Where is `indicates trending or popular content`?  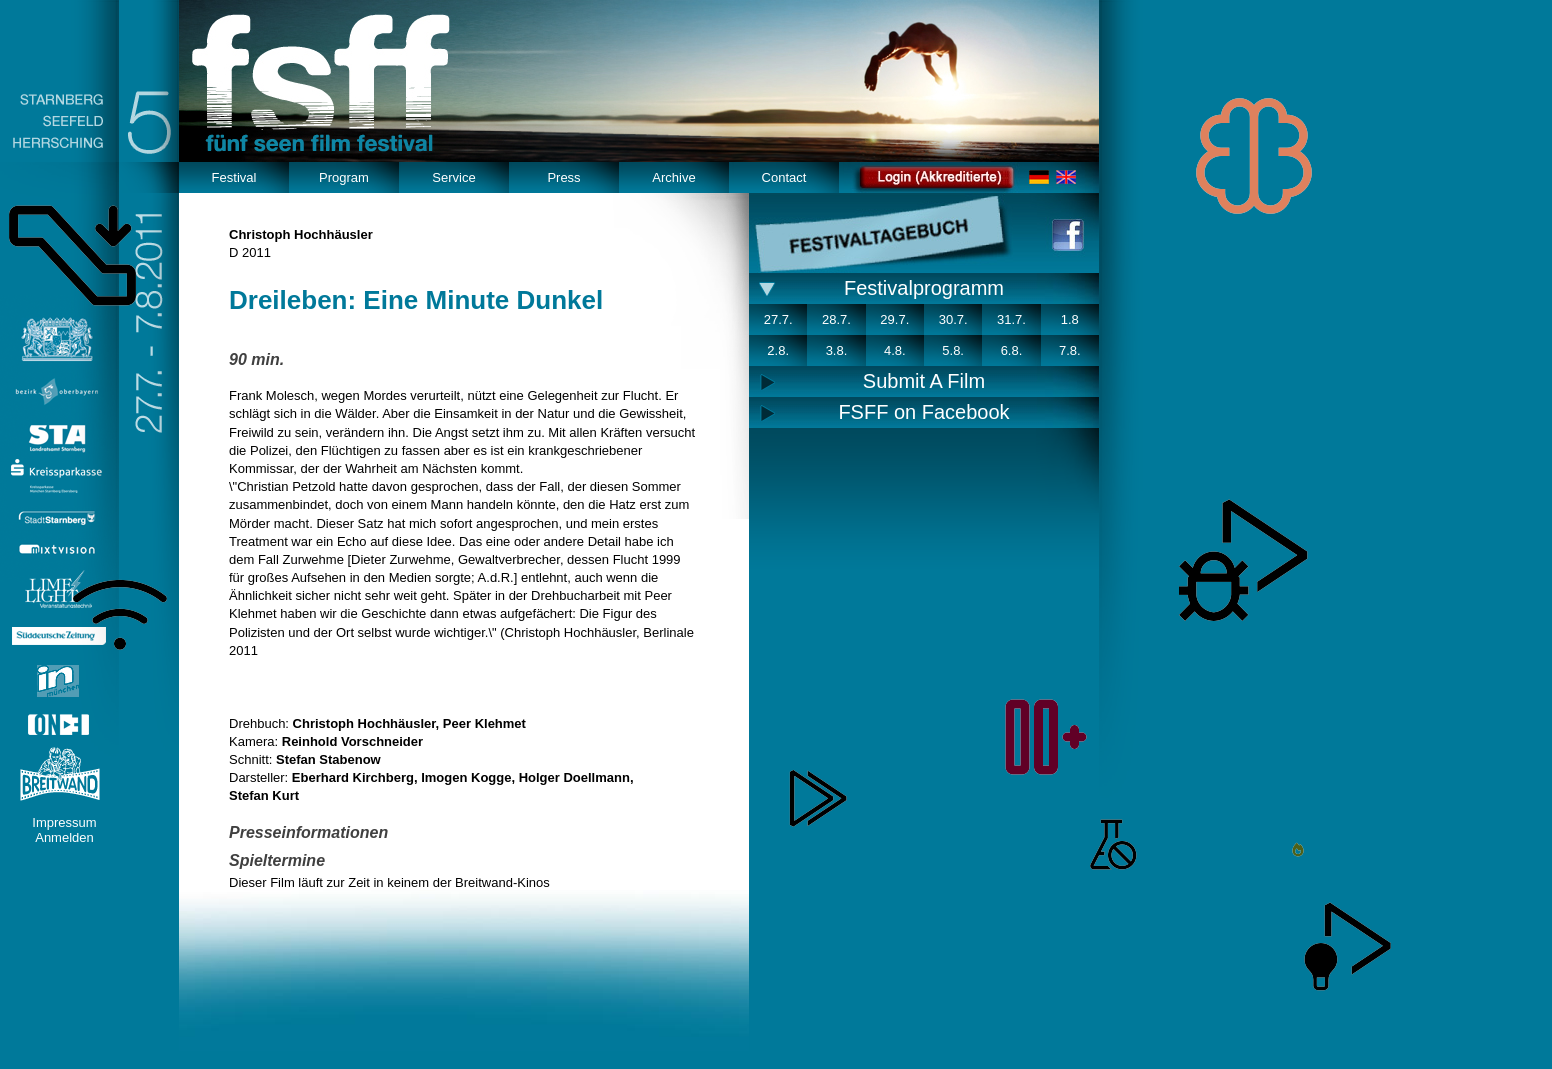 indicates trending or popular content is located at coordinates (1298, 850).